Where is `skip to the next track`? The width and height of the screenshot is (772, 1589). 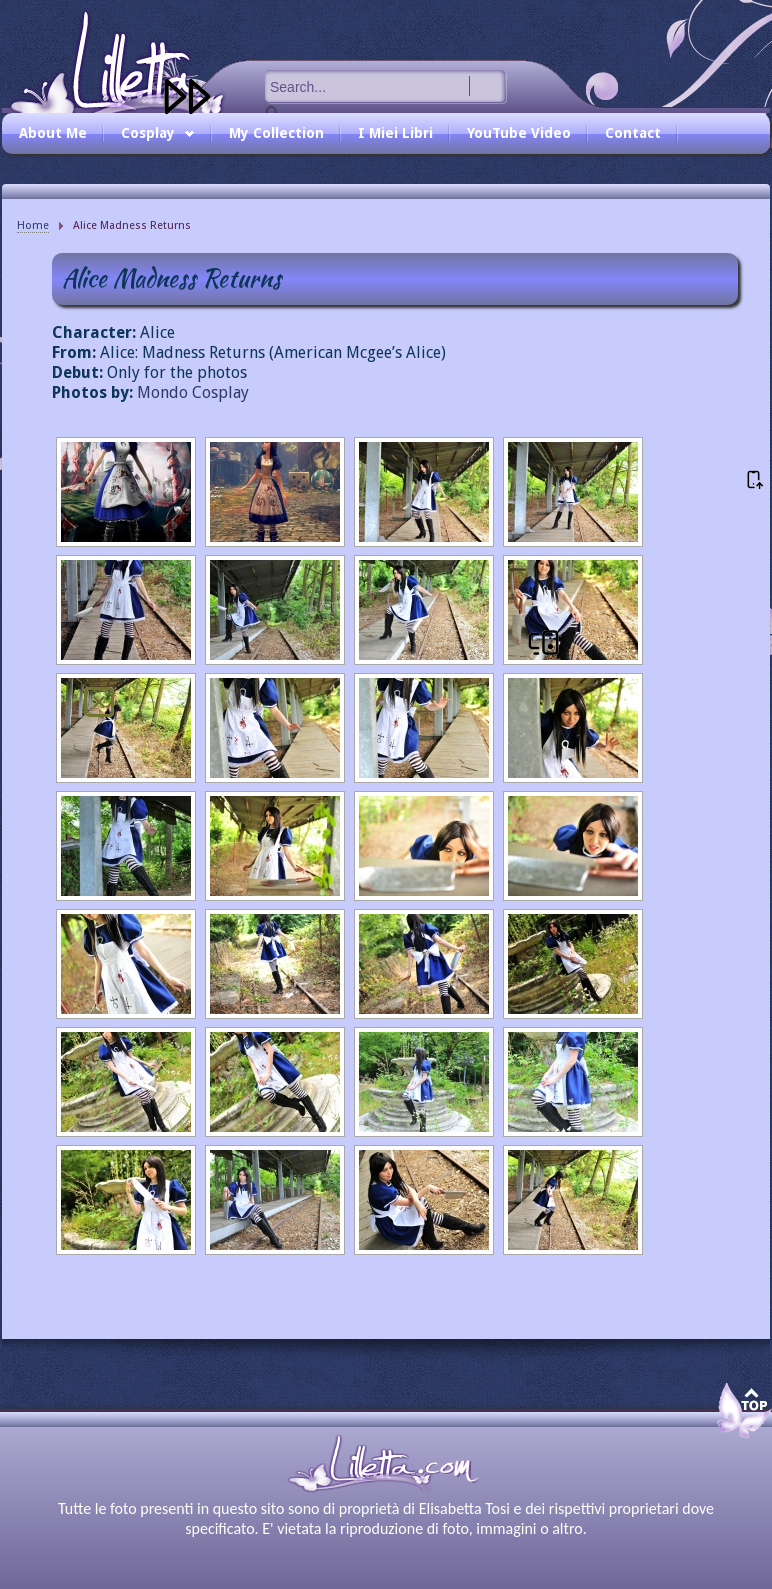 skip to the next track is located at coordinates (186, 96).